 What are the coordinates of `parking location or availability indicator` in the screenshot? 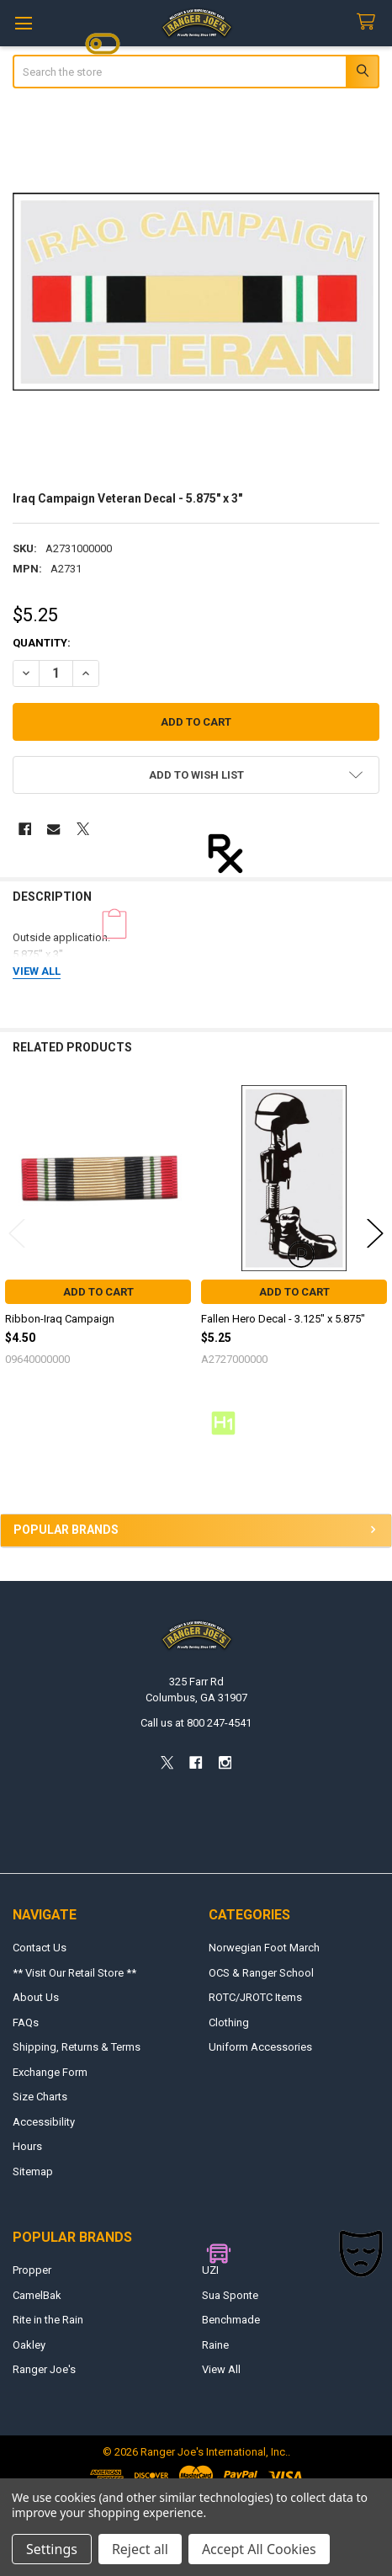 It's located at (301, 1254).